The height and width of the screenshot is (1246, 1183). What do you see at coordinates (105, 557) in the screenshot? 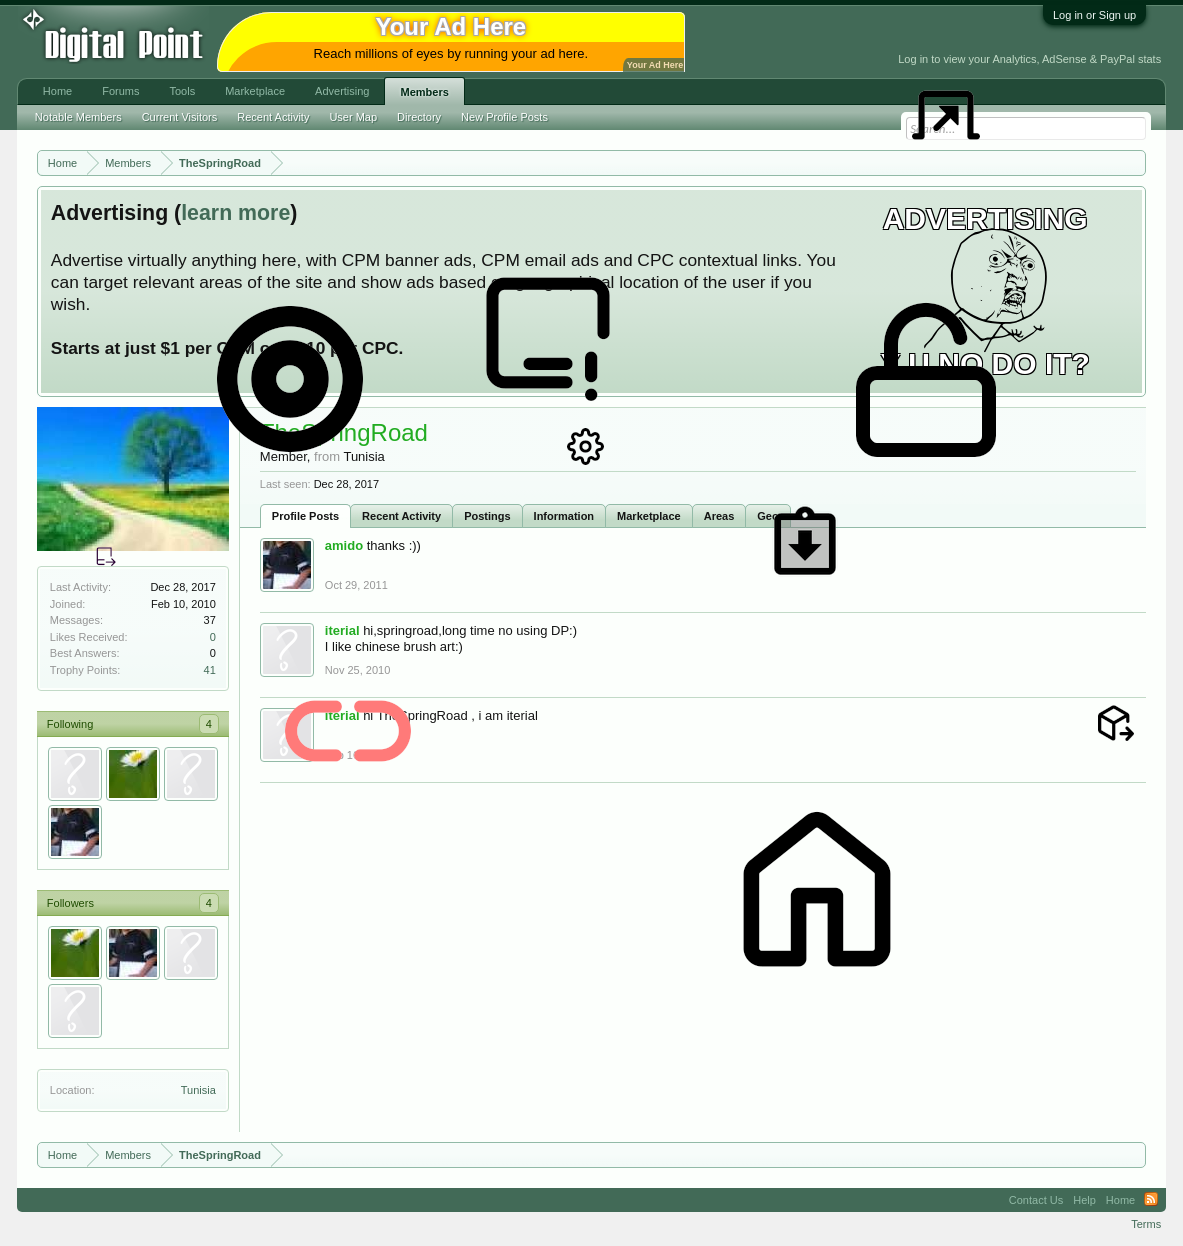
I see `pull changes from a remote repository` at bounding box center [105, 557].